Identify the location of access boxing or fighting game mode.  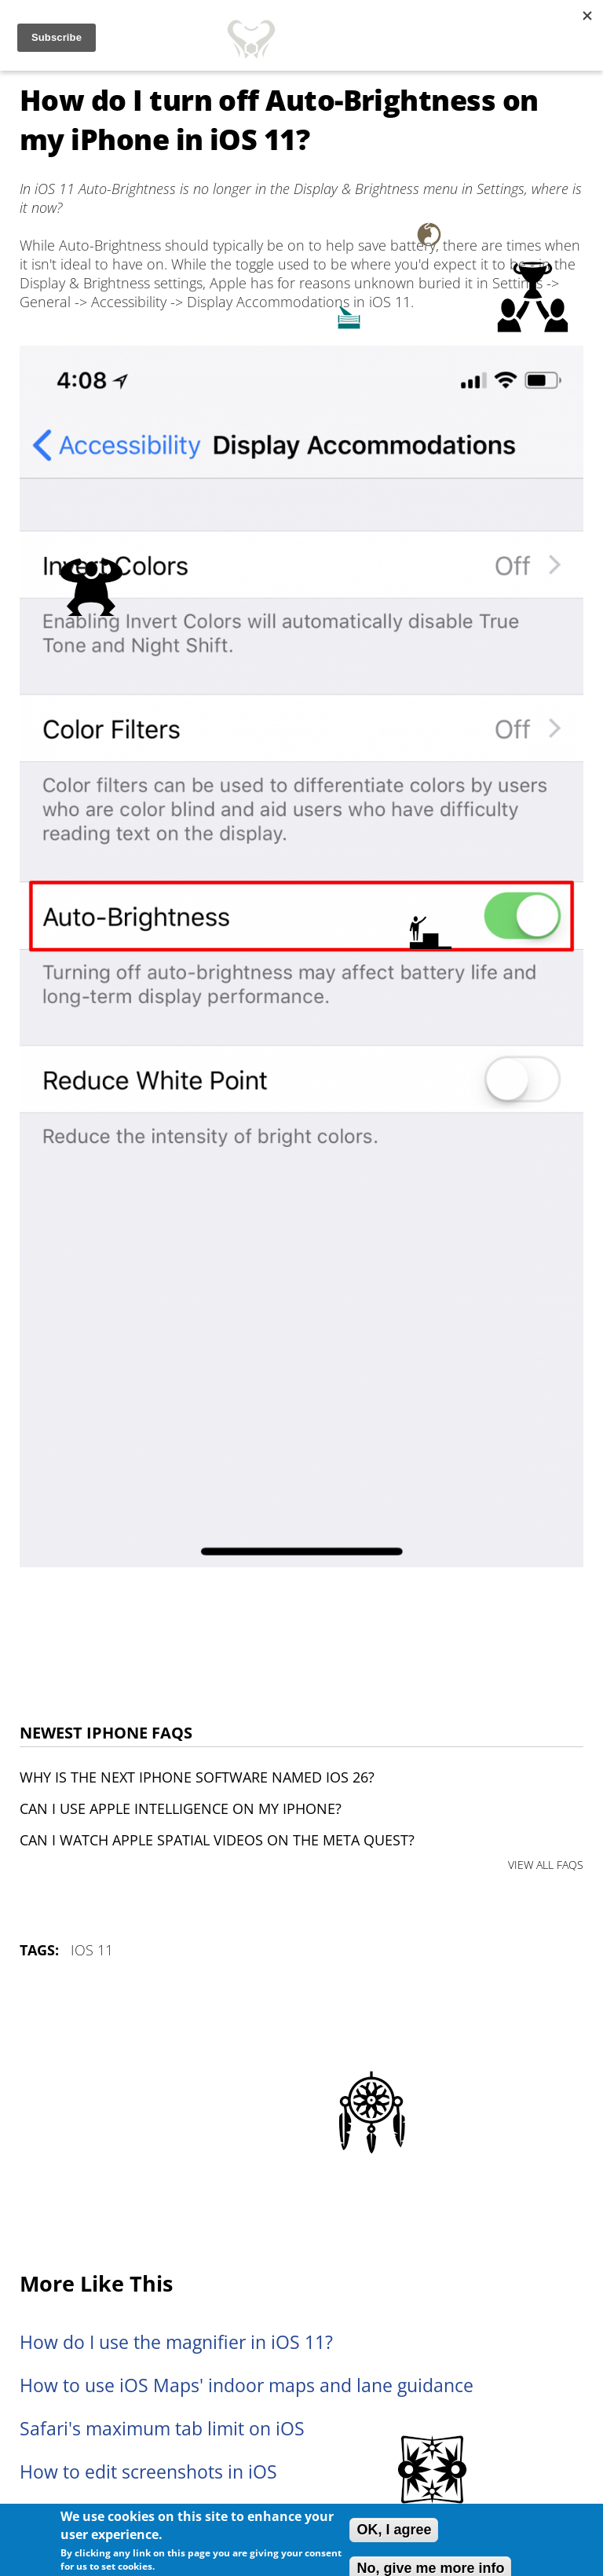
(349, 317).